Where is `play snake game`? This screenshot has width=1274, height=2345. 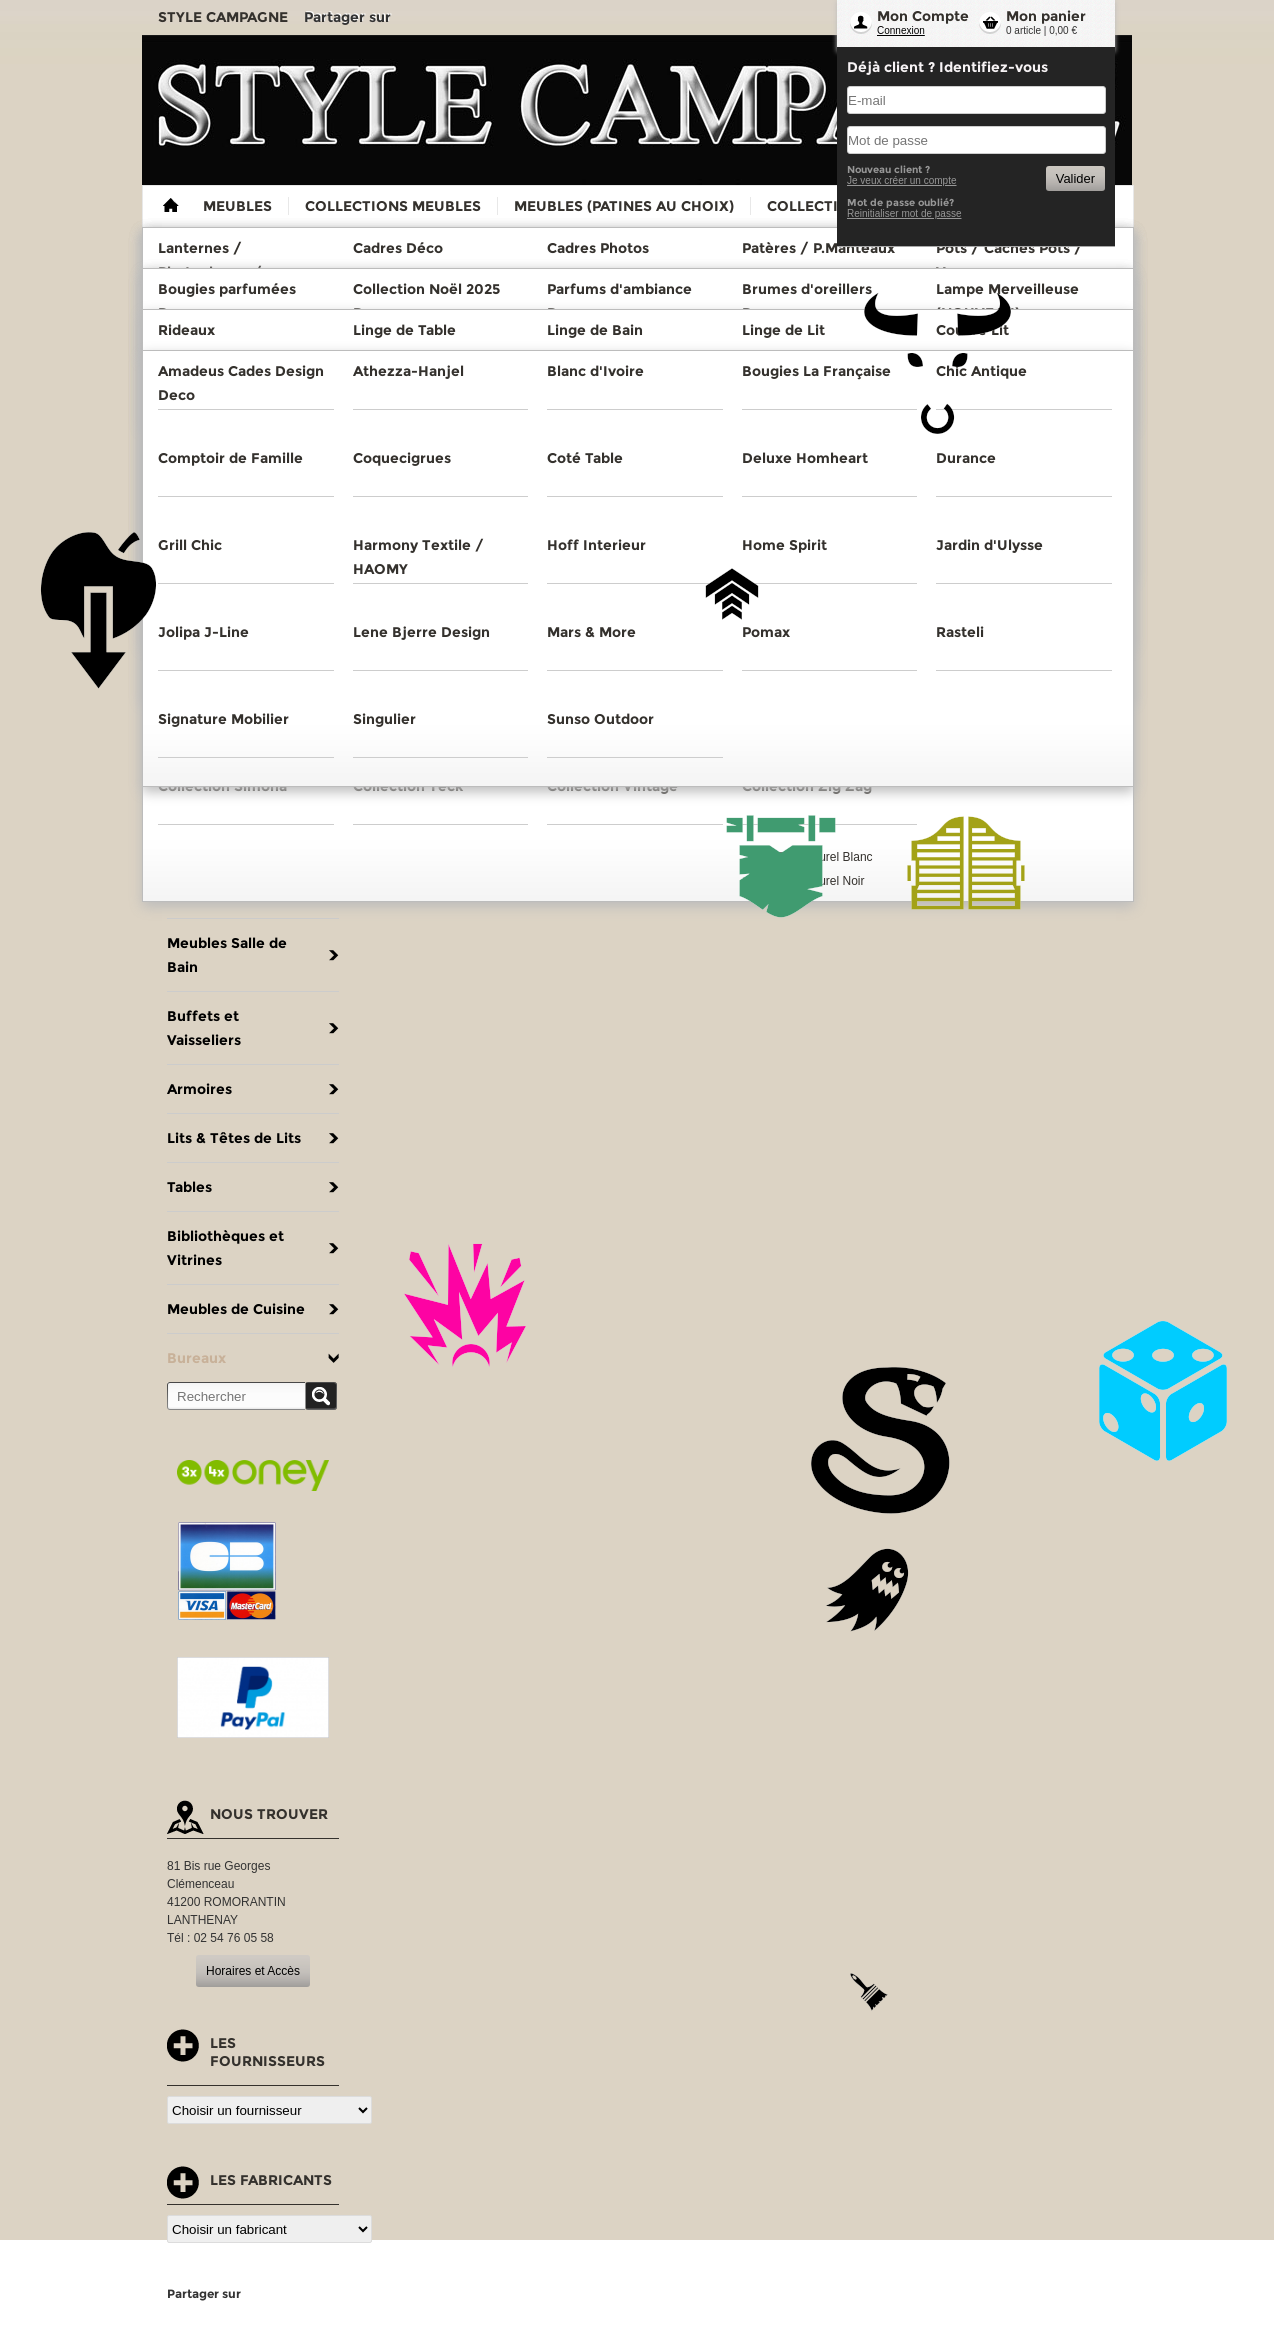 play snake game is located at coordinates (880, 1439).